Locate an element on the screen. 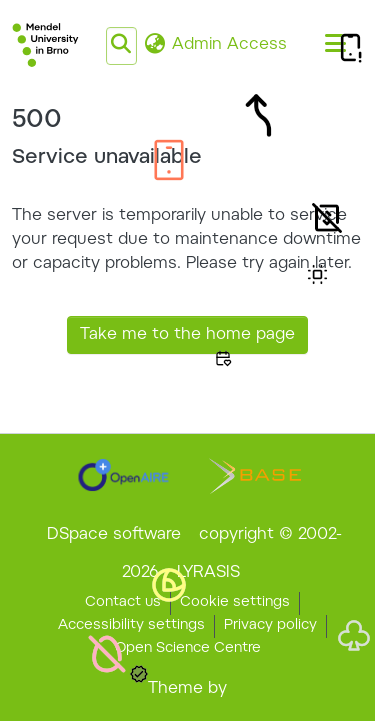  elevator unavailable or out of service is located at coordinates (327, 218).